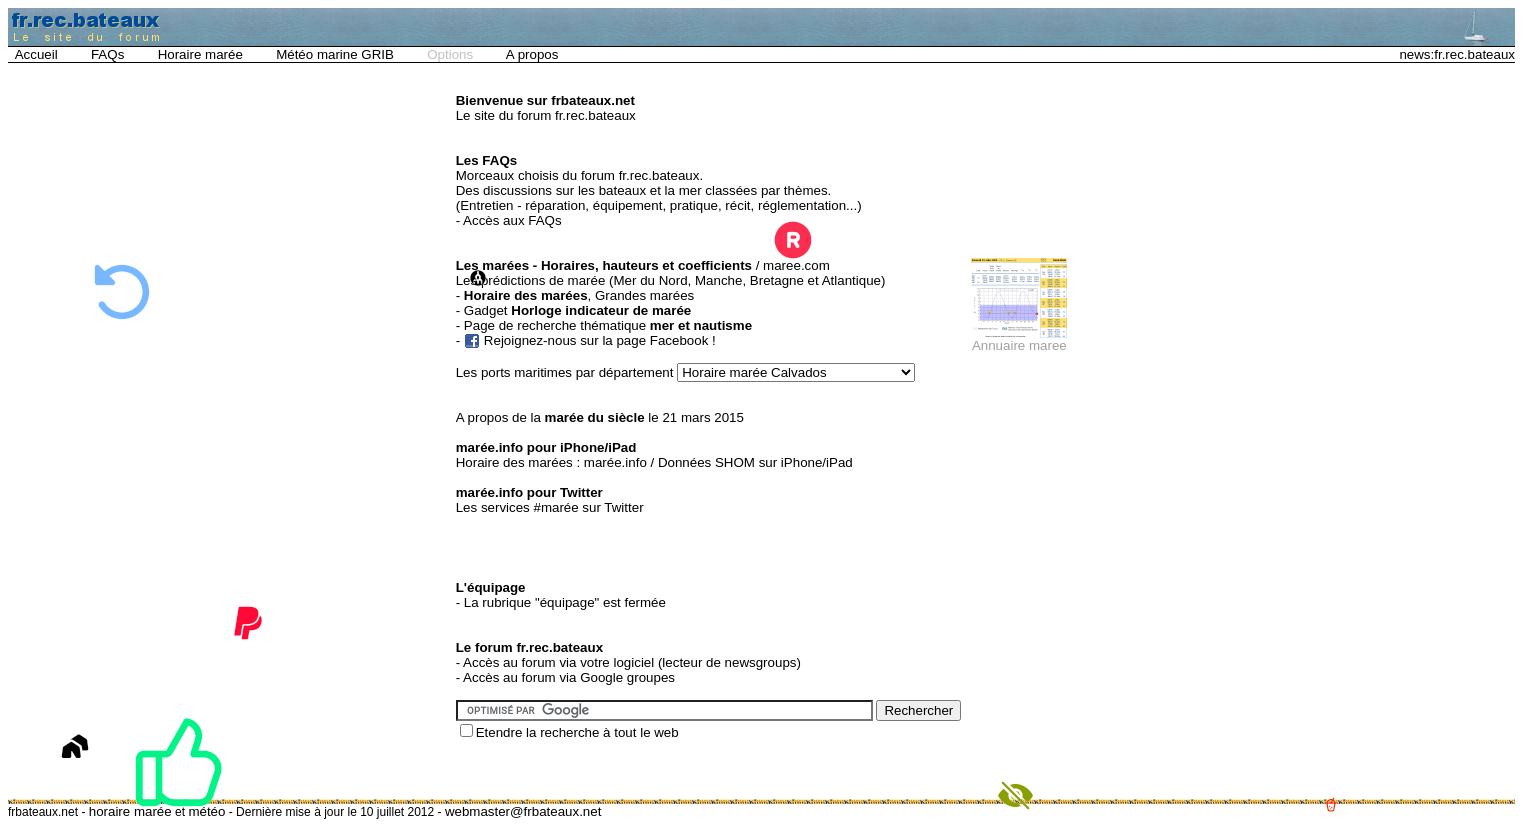 The image size is (1523, 827). I want to click on undo last action, so click(122, 292).